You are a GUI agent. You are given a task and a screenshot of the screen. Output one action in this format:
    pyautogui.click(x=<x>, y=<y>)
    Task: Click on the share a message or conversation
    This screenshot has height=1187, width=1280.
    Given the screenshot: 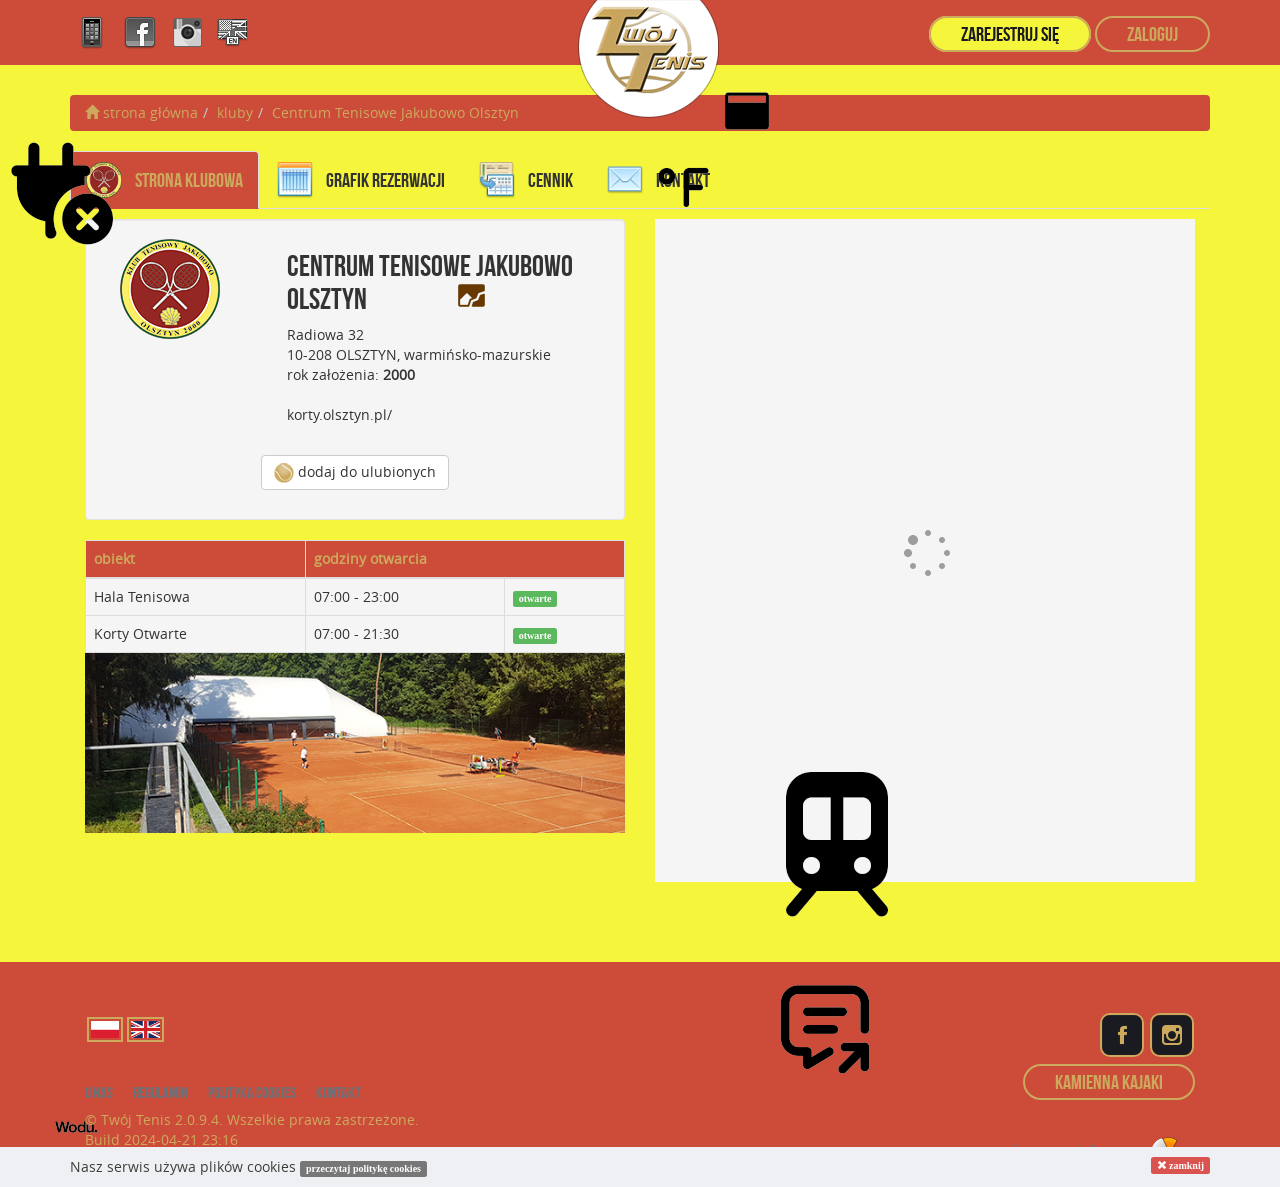 What is the action you would take?
    pyautogui.click(x=825, y=1025)
    